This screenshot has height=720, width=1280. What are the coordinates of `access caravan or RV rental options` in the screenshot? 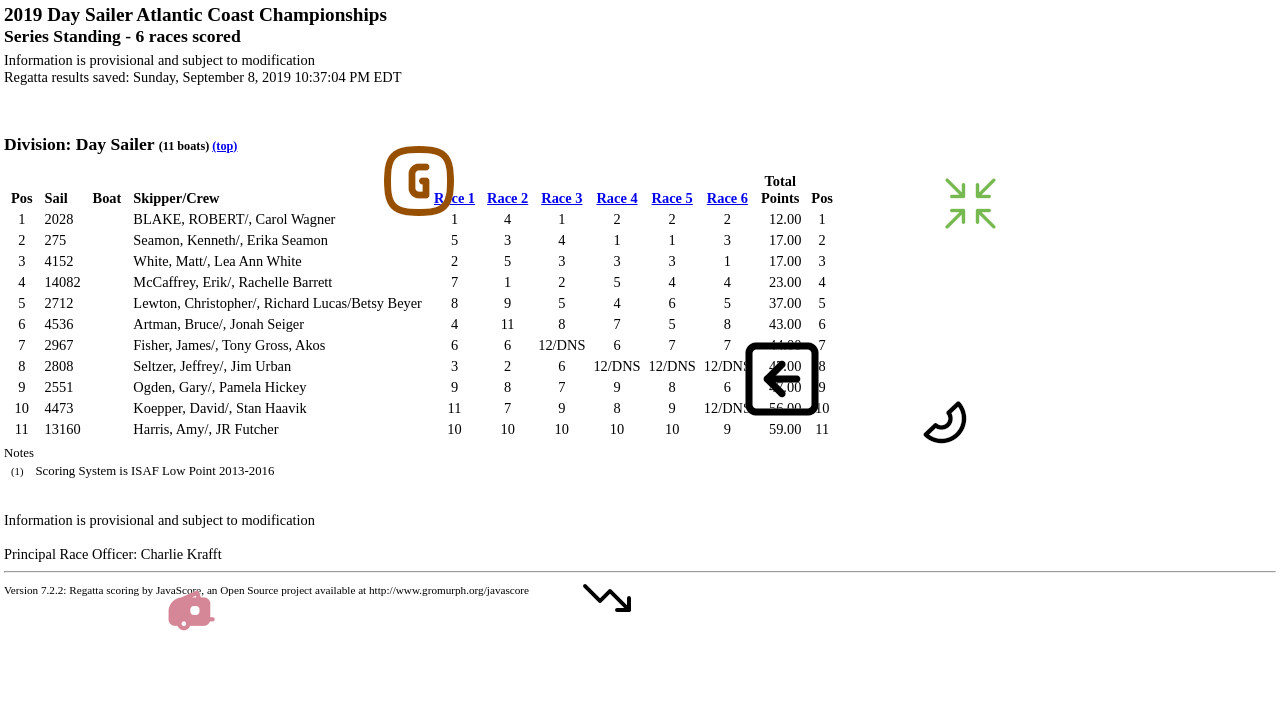 It's located at (190, 610).